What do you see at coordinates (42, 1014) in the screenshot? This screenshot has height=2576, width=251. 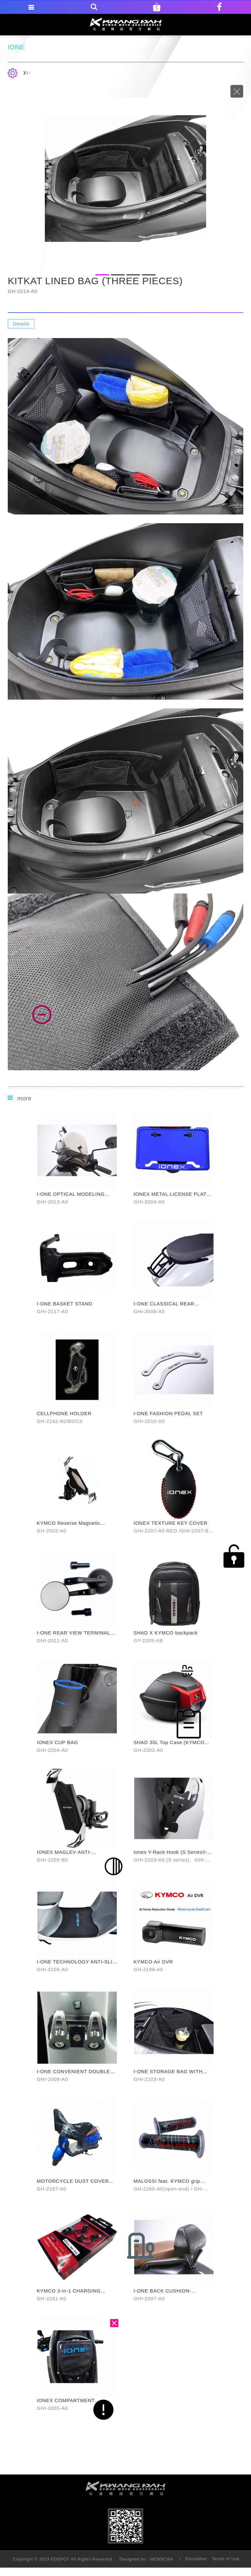 I see `remove an item from a list` at bounding box center [42, 1014].